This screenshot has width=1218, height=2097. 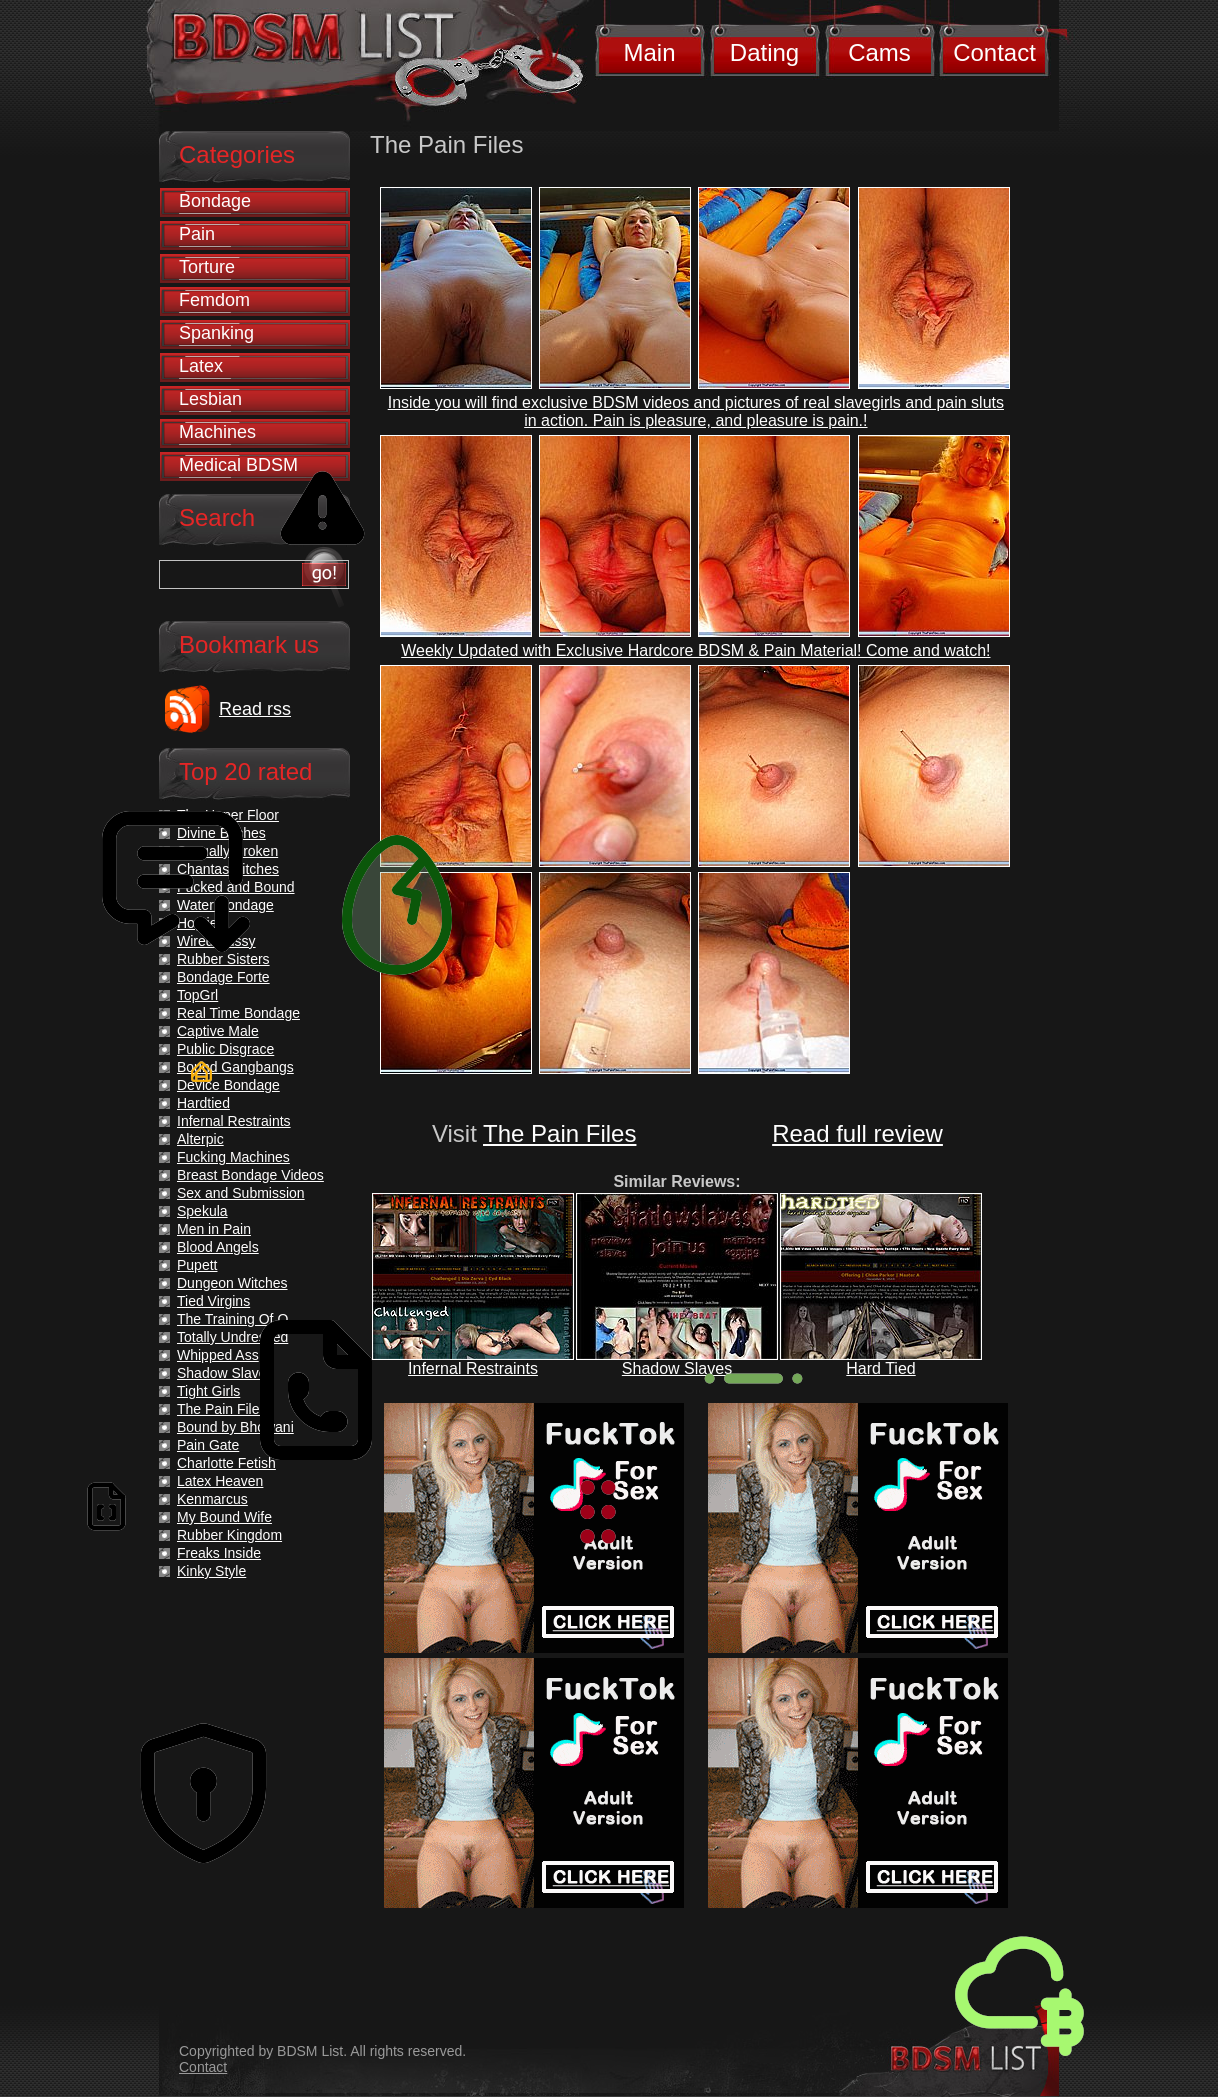 I want to click on access cloud-based bitcoin wallet, so click(x=1022, y=1985).